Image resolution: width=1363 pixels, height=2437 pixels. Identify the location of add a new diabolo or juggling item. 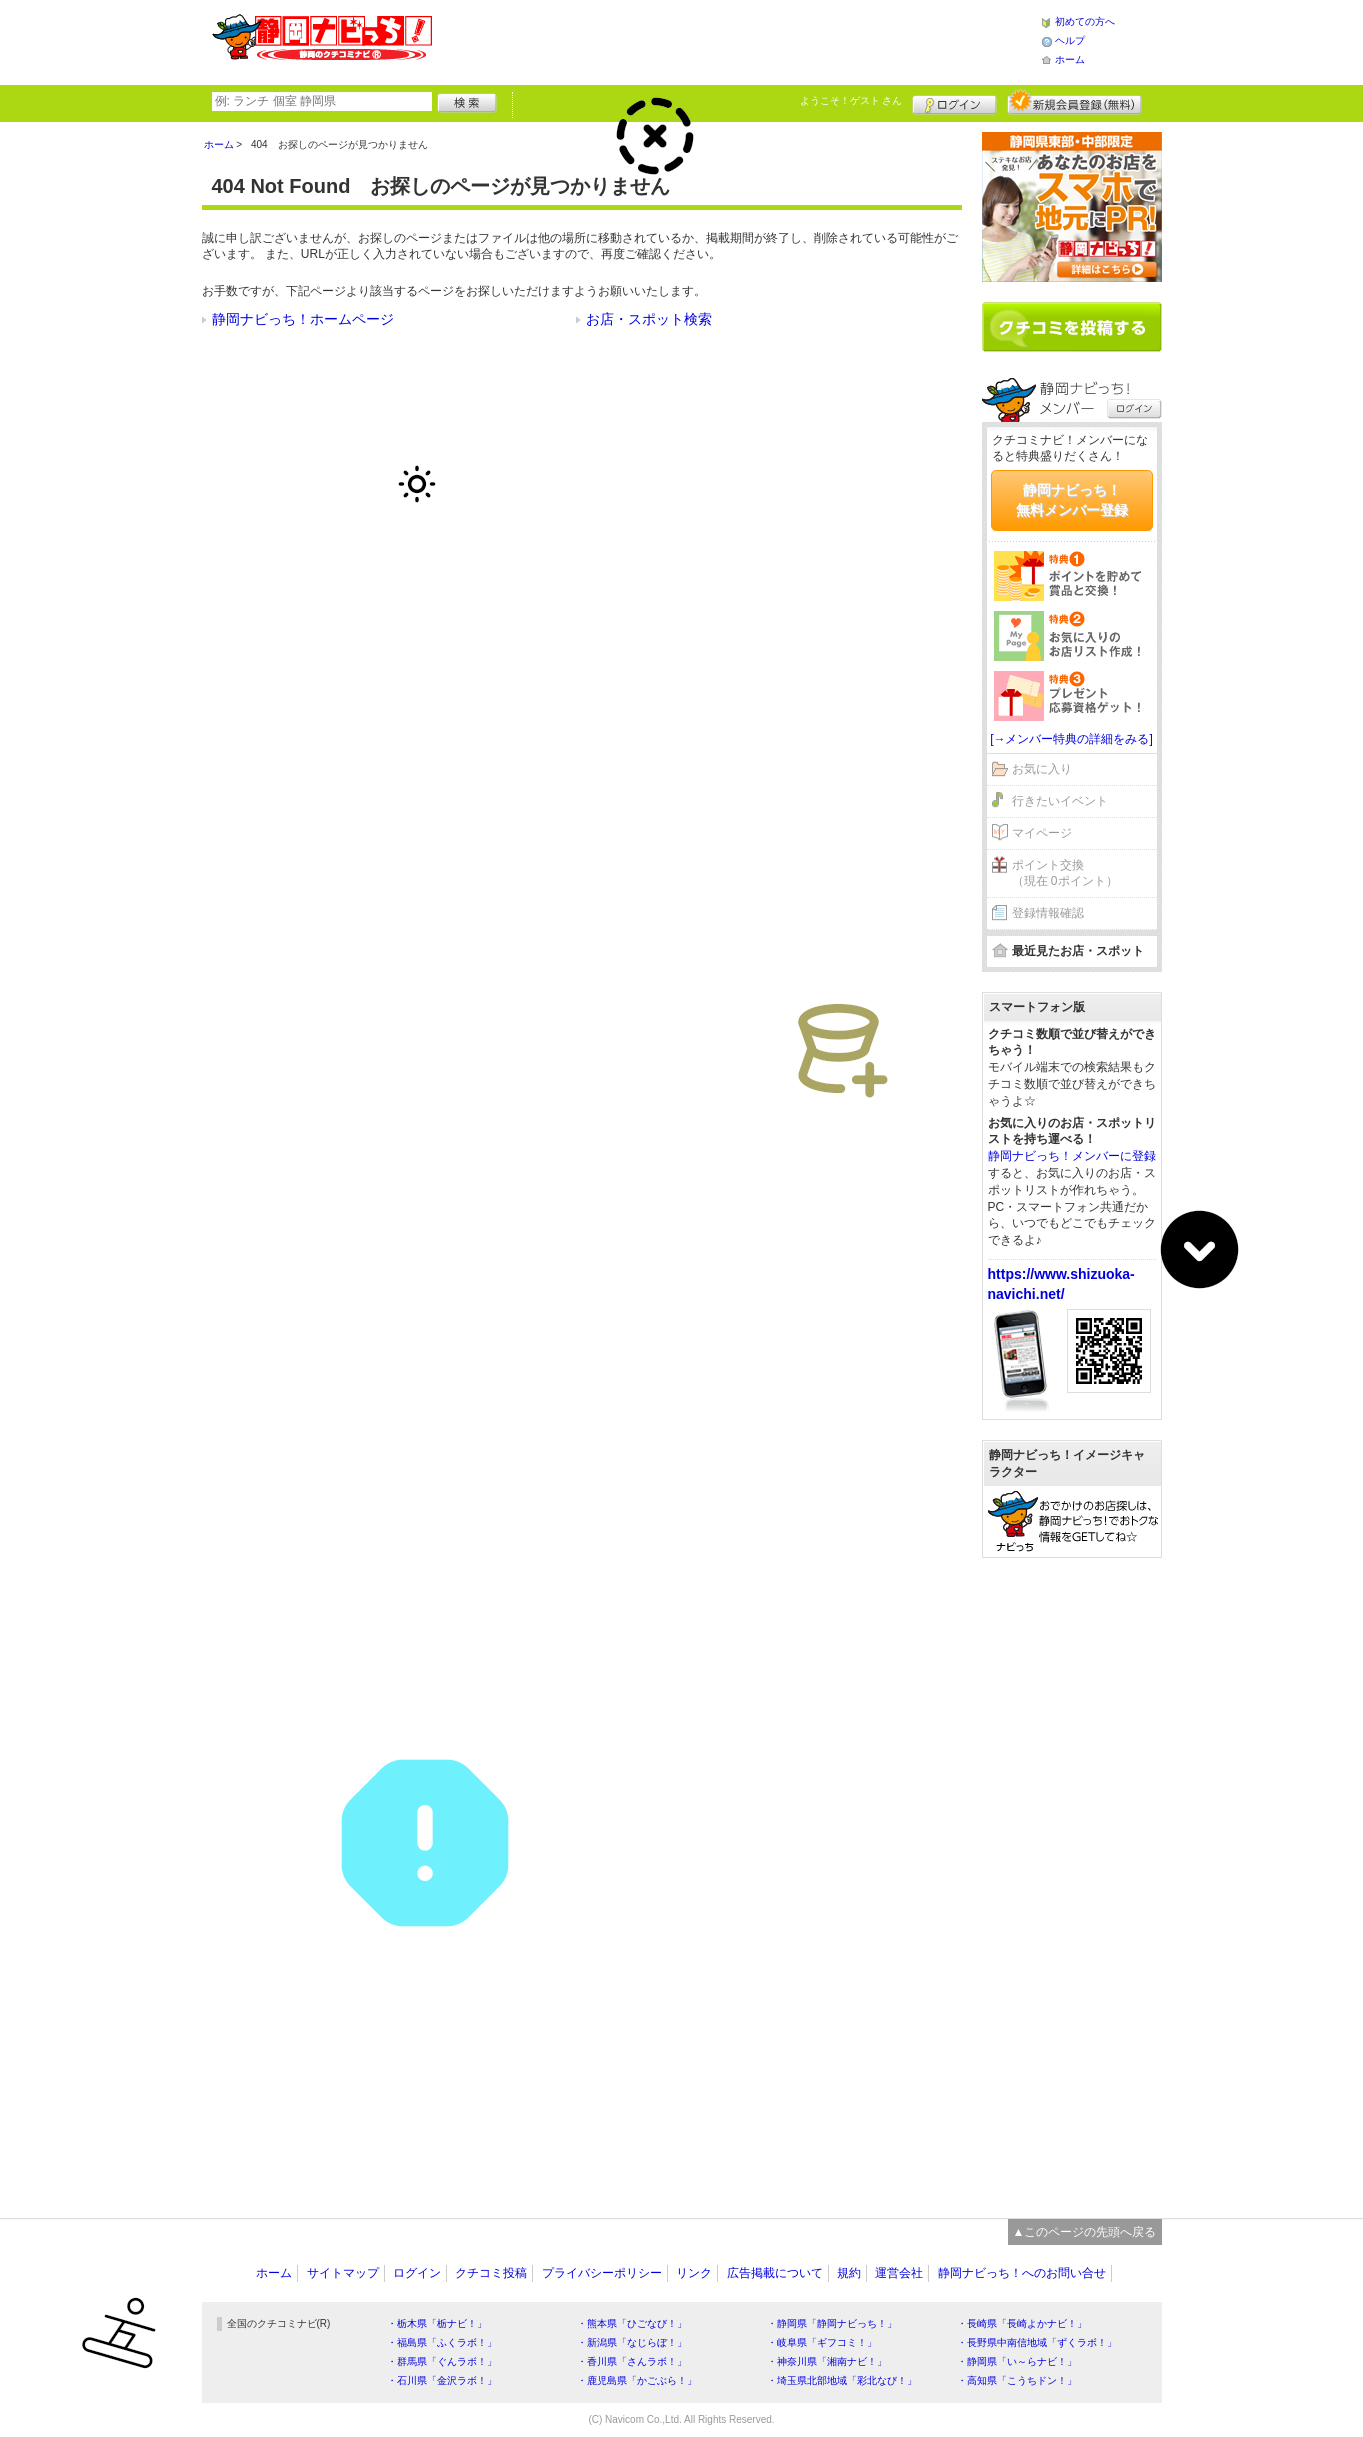
(838, 1048).